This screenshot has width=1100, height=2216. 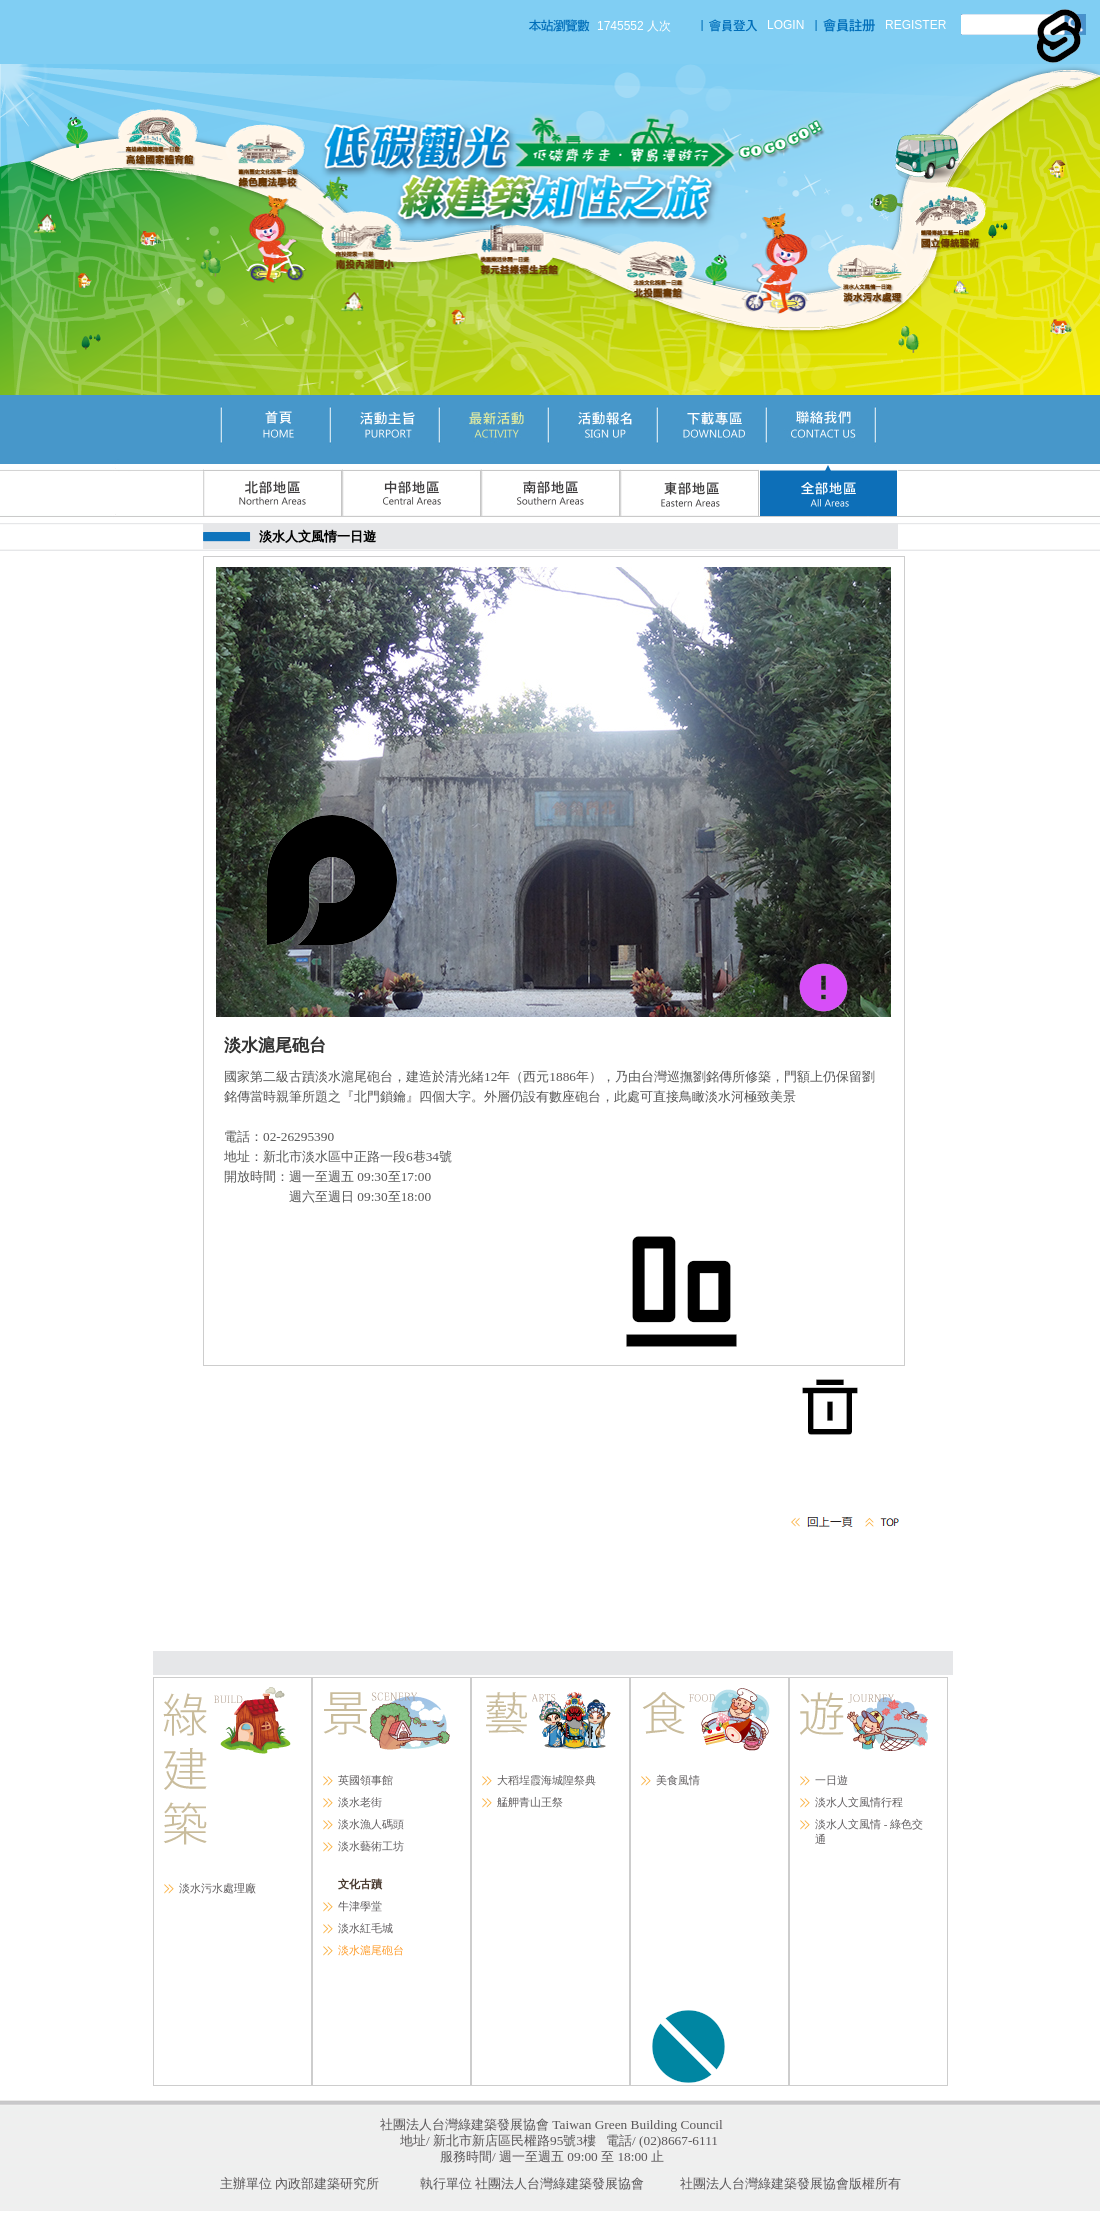 I want to click on indicates a warning or error state, so click(x=823, y=987).